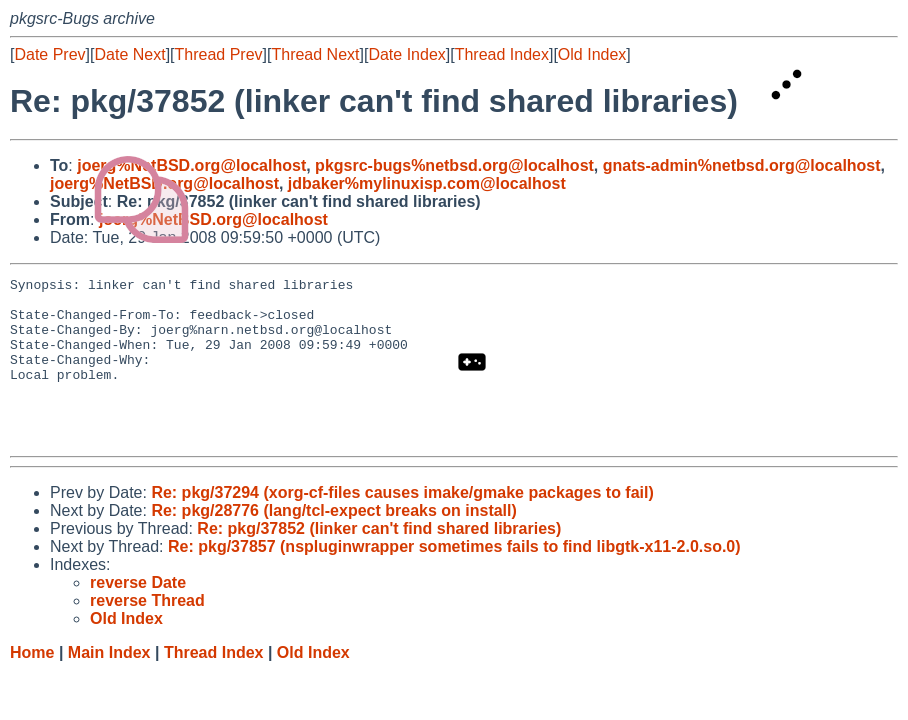  What do you see at coordinates (141, 199) in the screenshot?
I see `open chat or messaging` at bounding box center [141, 199].